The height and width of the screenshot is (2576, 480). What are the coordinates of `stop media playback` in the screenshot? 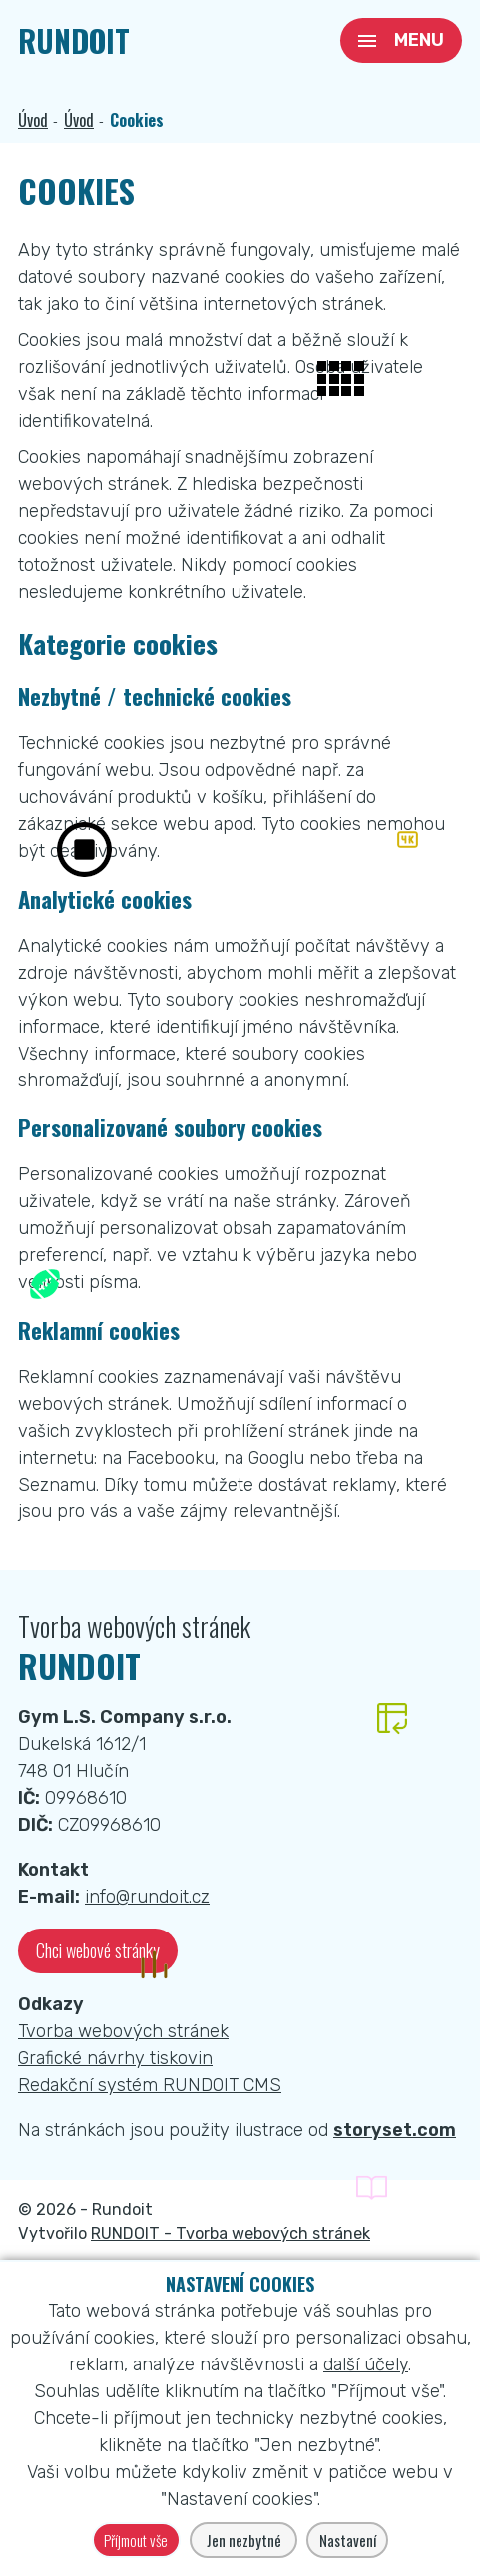 It's located at (84, 849).